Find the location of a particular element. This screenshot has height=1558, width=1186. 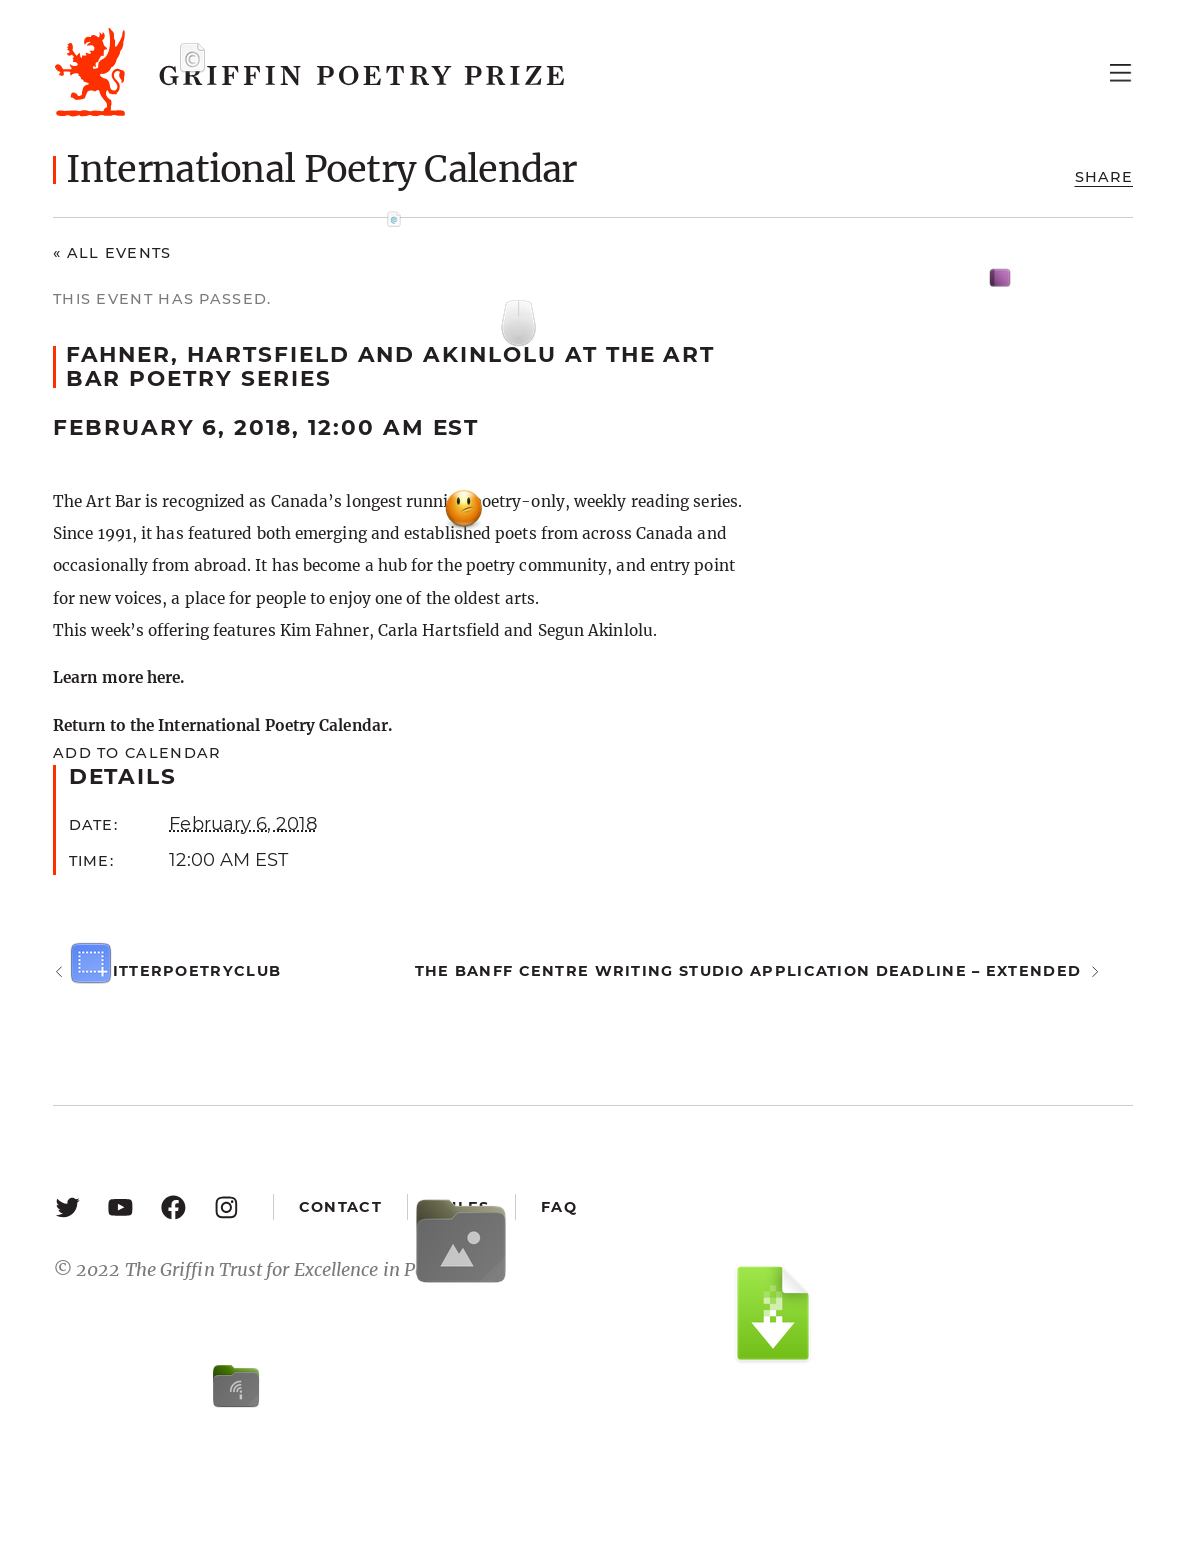

take a screenshot is located at coordinates (91, 963).